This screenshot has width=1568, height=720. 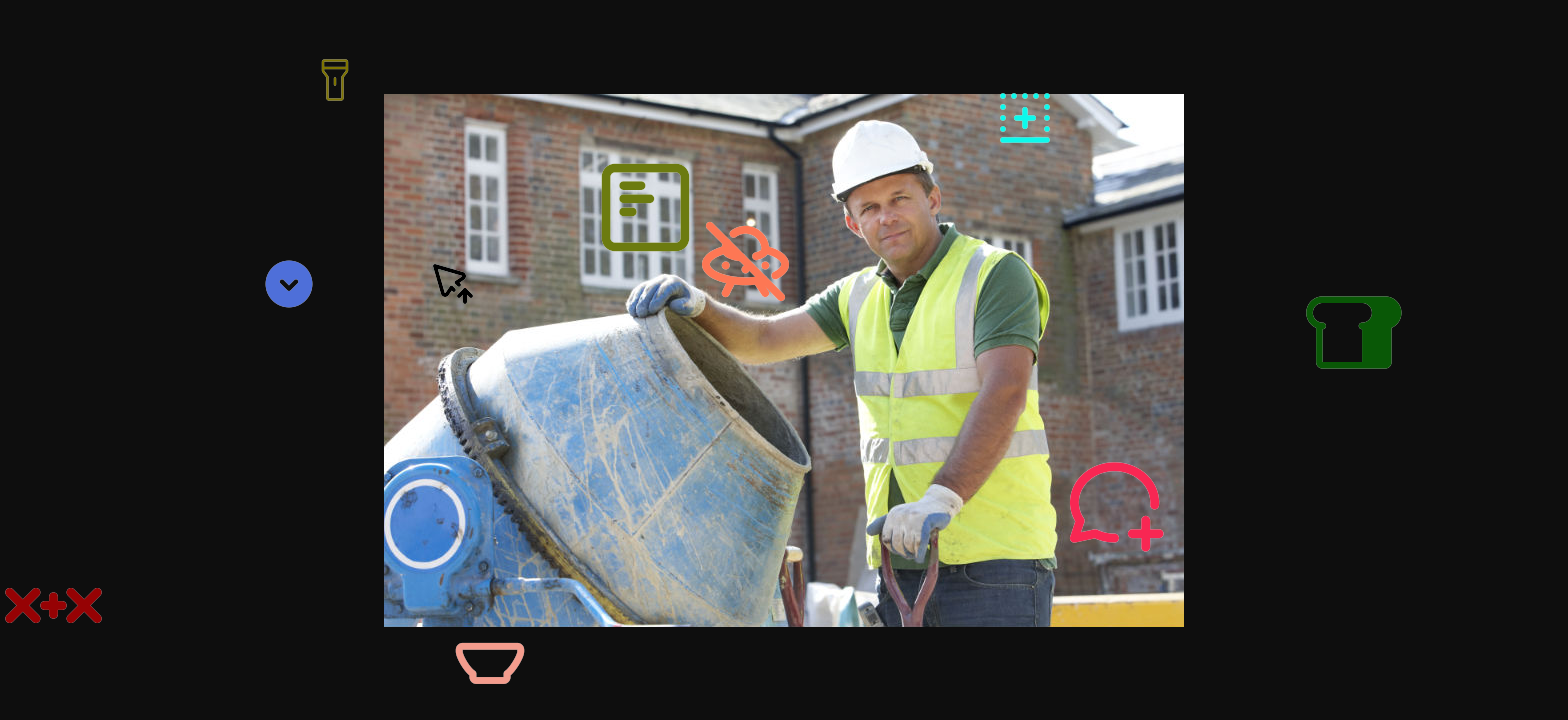 What do you see at coordinates (335, 80) in the screenshot?
I see `toggle flashlight on or off` at bounding box center [335, 80].